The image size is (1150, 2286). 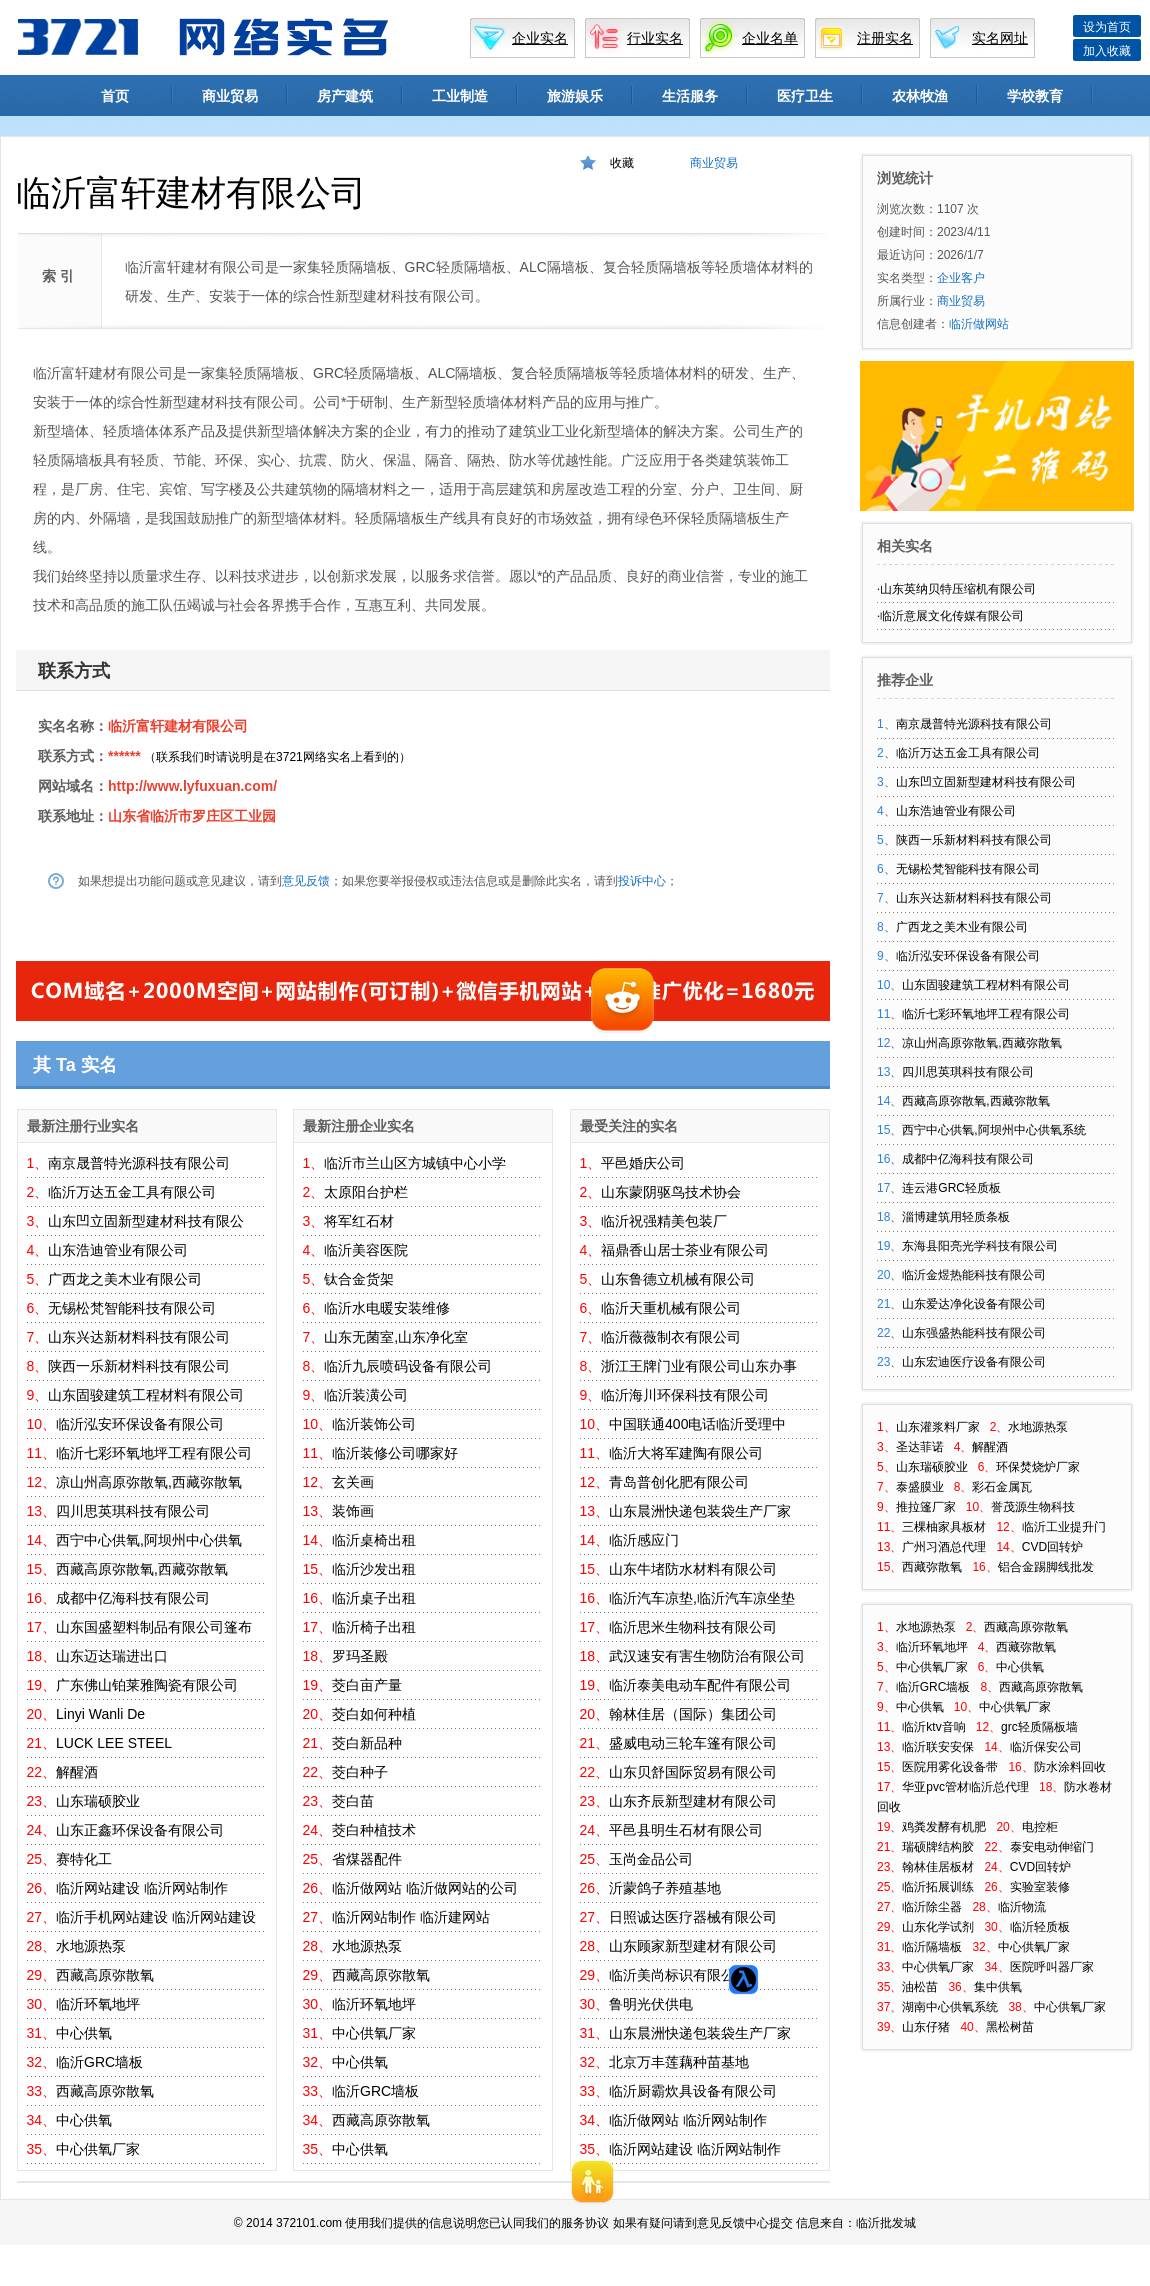 I want to click on open parental controls settings, so click(x=592, y=2181).